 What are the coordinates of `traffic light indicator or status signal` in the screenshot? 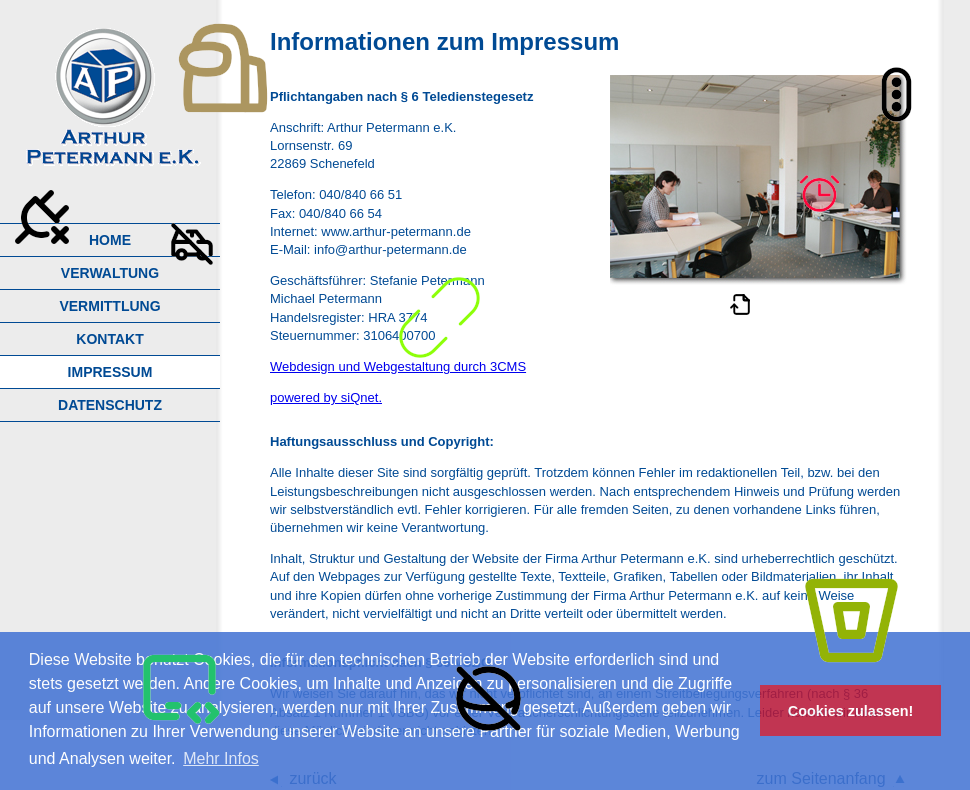 It's located at (896, 94).